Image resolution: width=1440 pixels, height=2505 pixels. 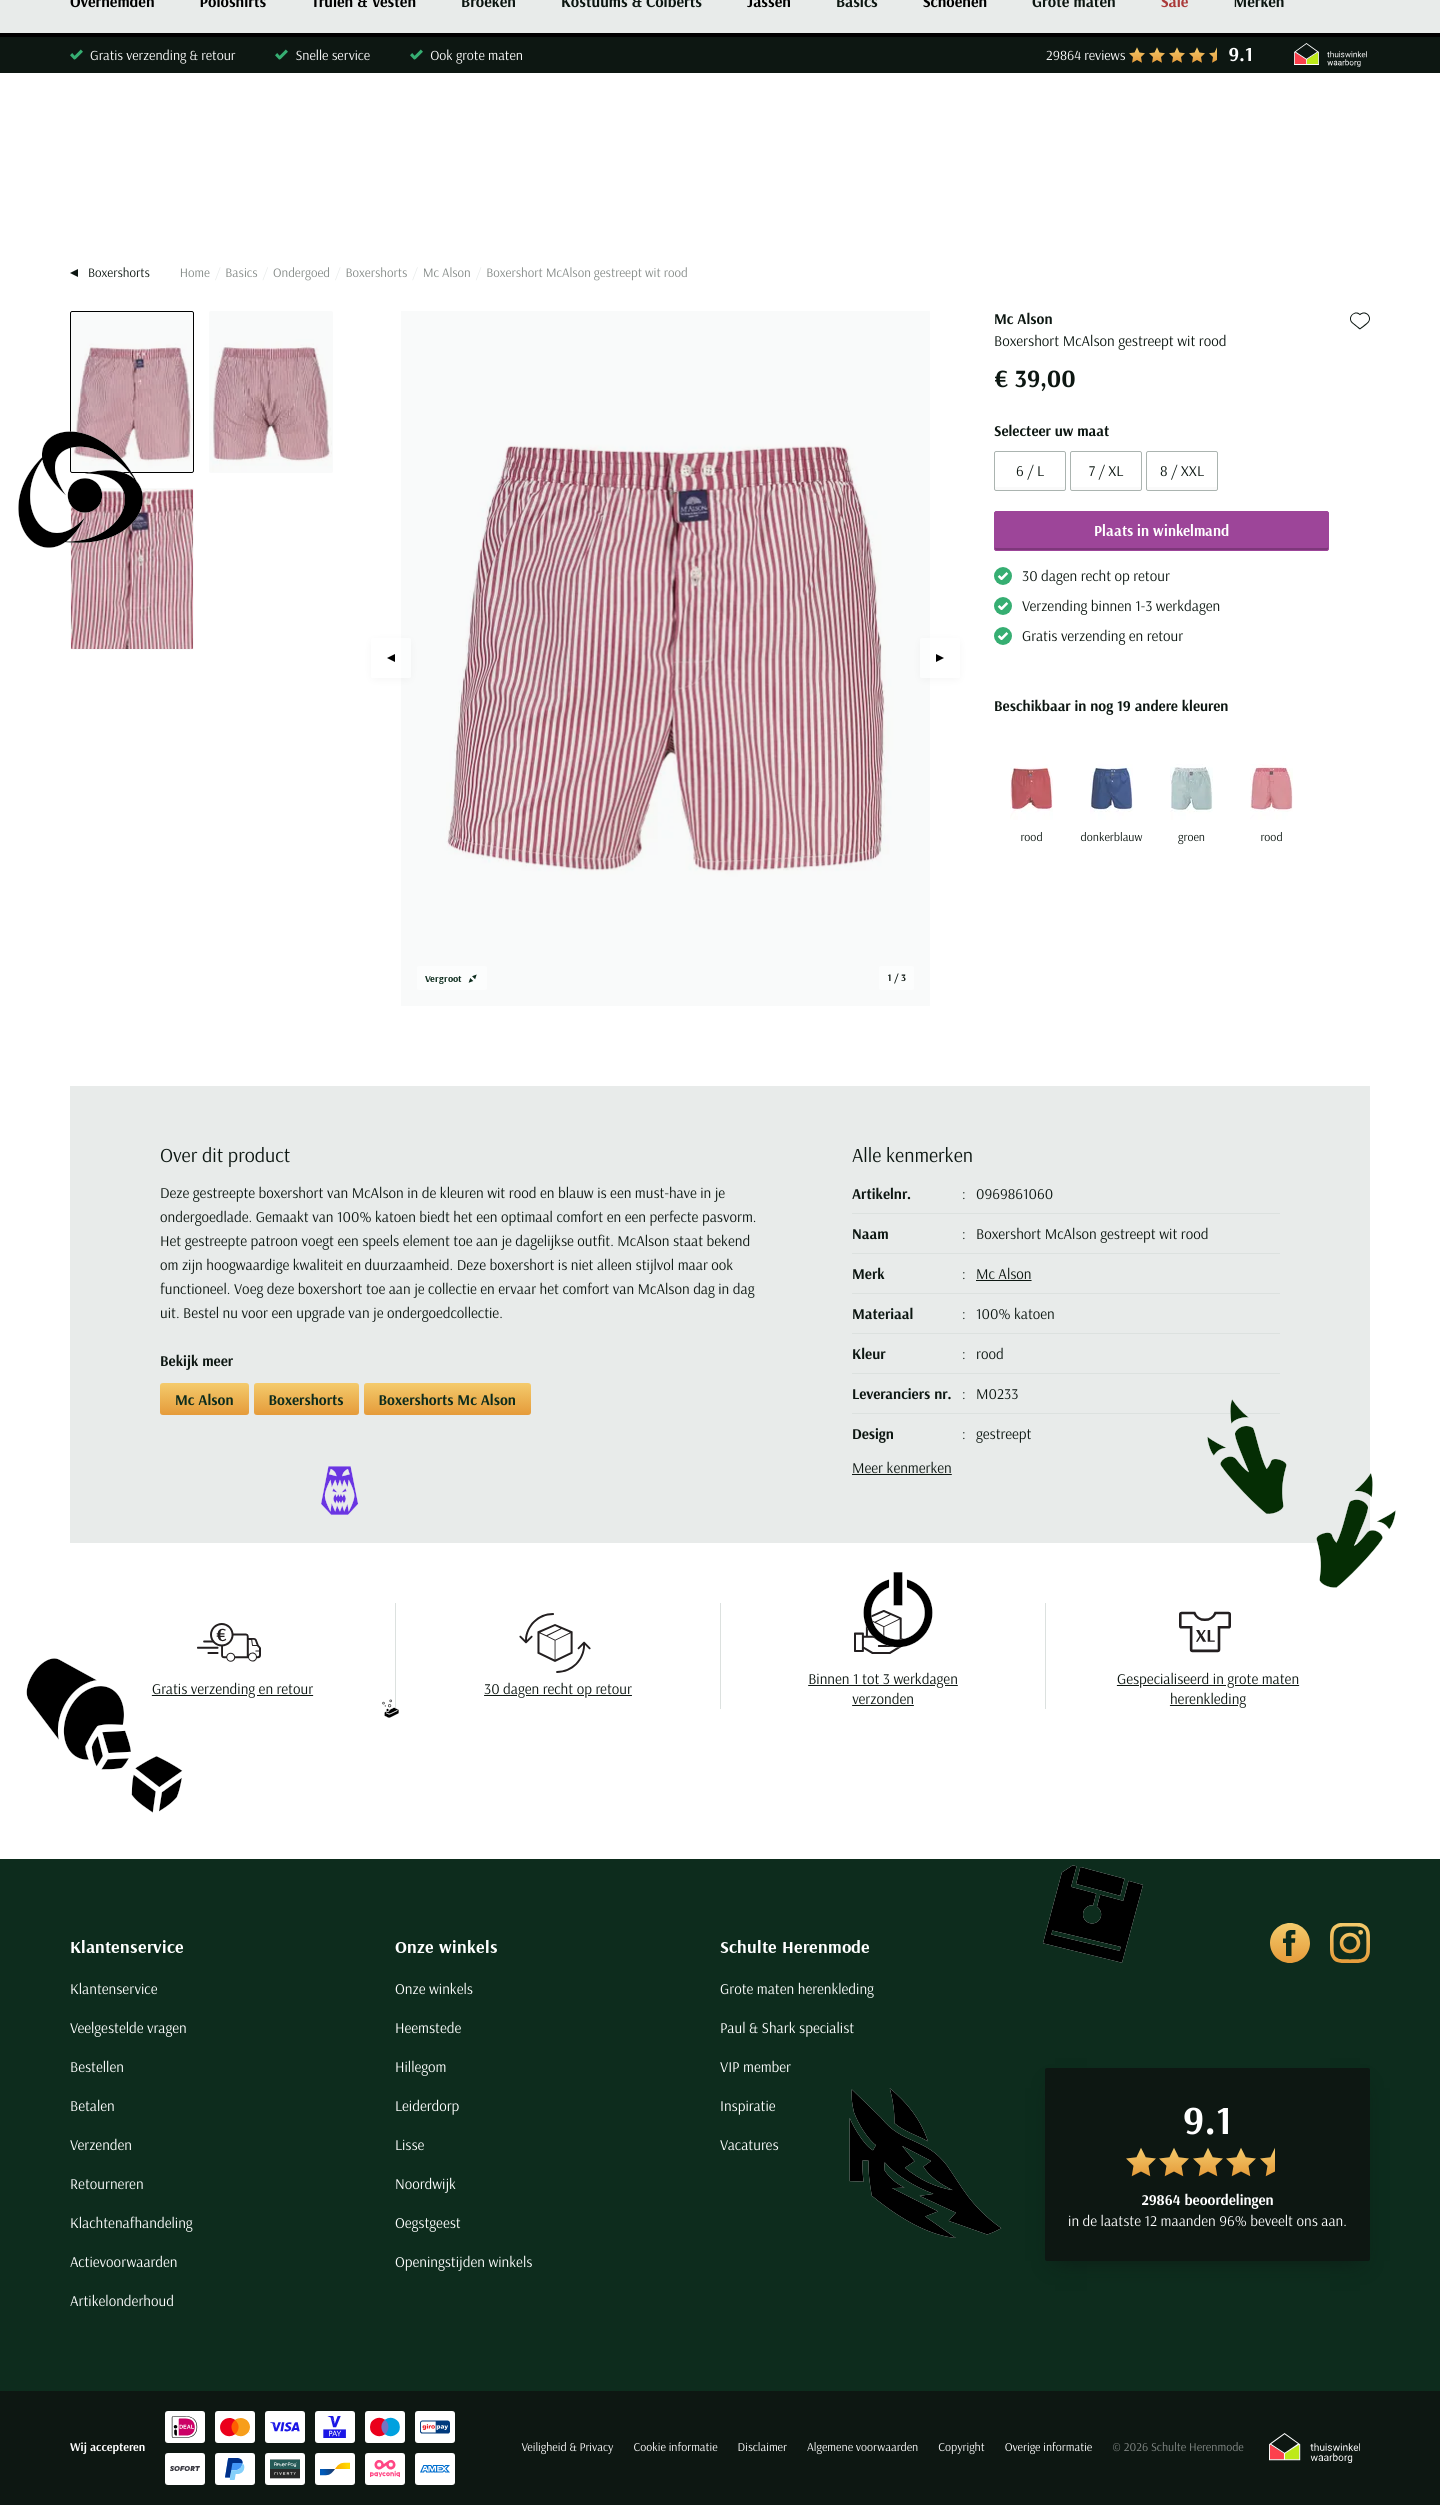 I want to click on indicates dinosaur or velociraptor content in a game, so click(x=1301, y=1493).